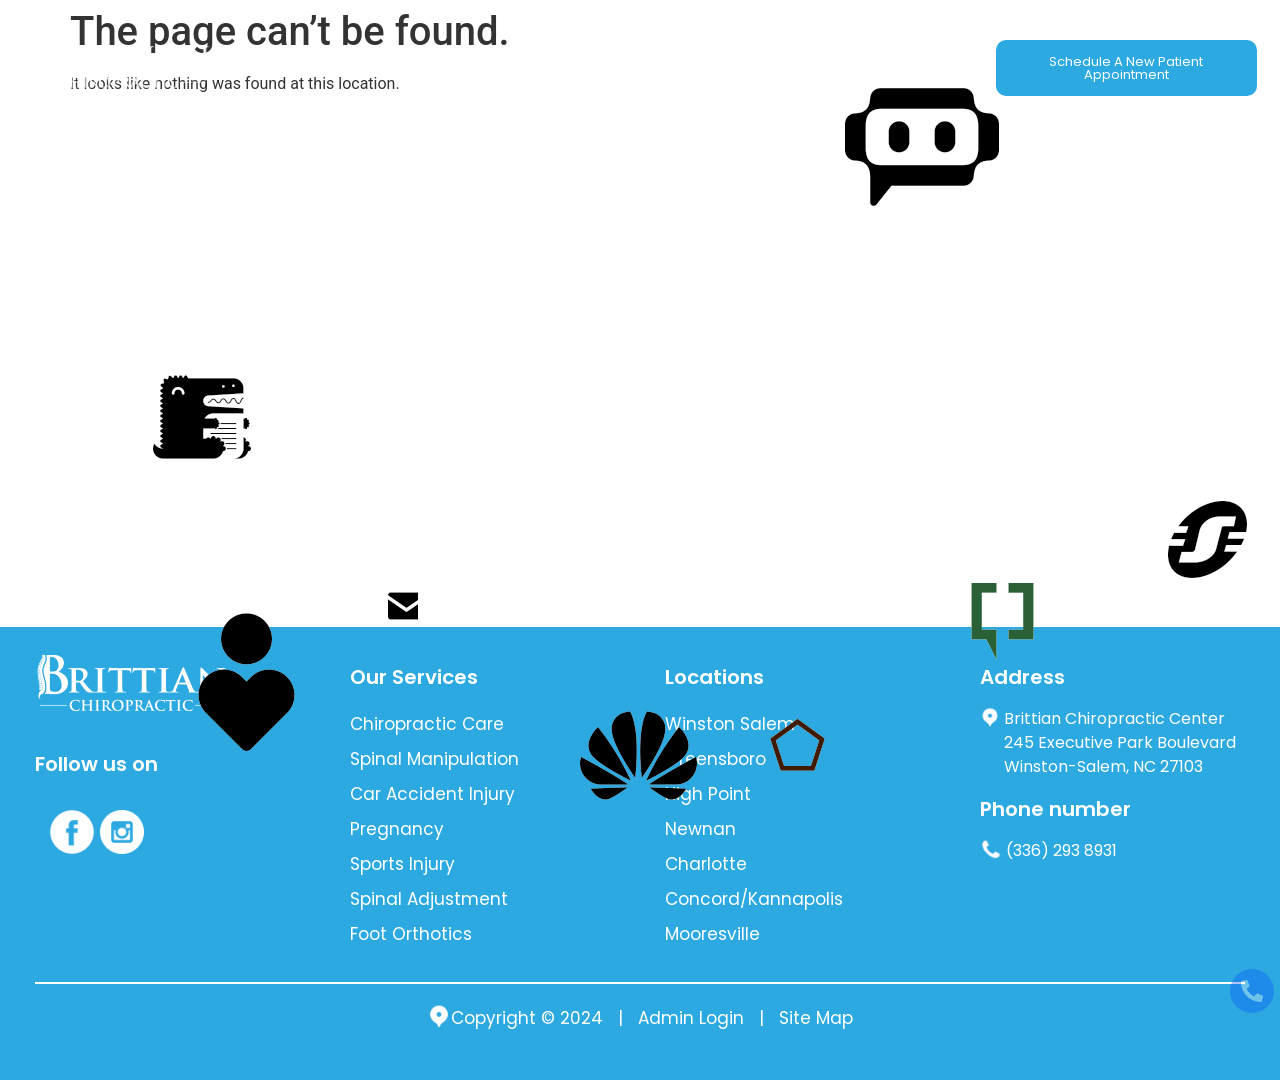  What do you see at coordinates (638, 755) in the screenshot?
I see `Huawei brand logo` at bounding box center [638, 755].